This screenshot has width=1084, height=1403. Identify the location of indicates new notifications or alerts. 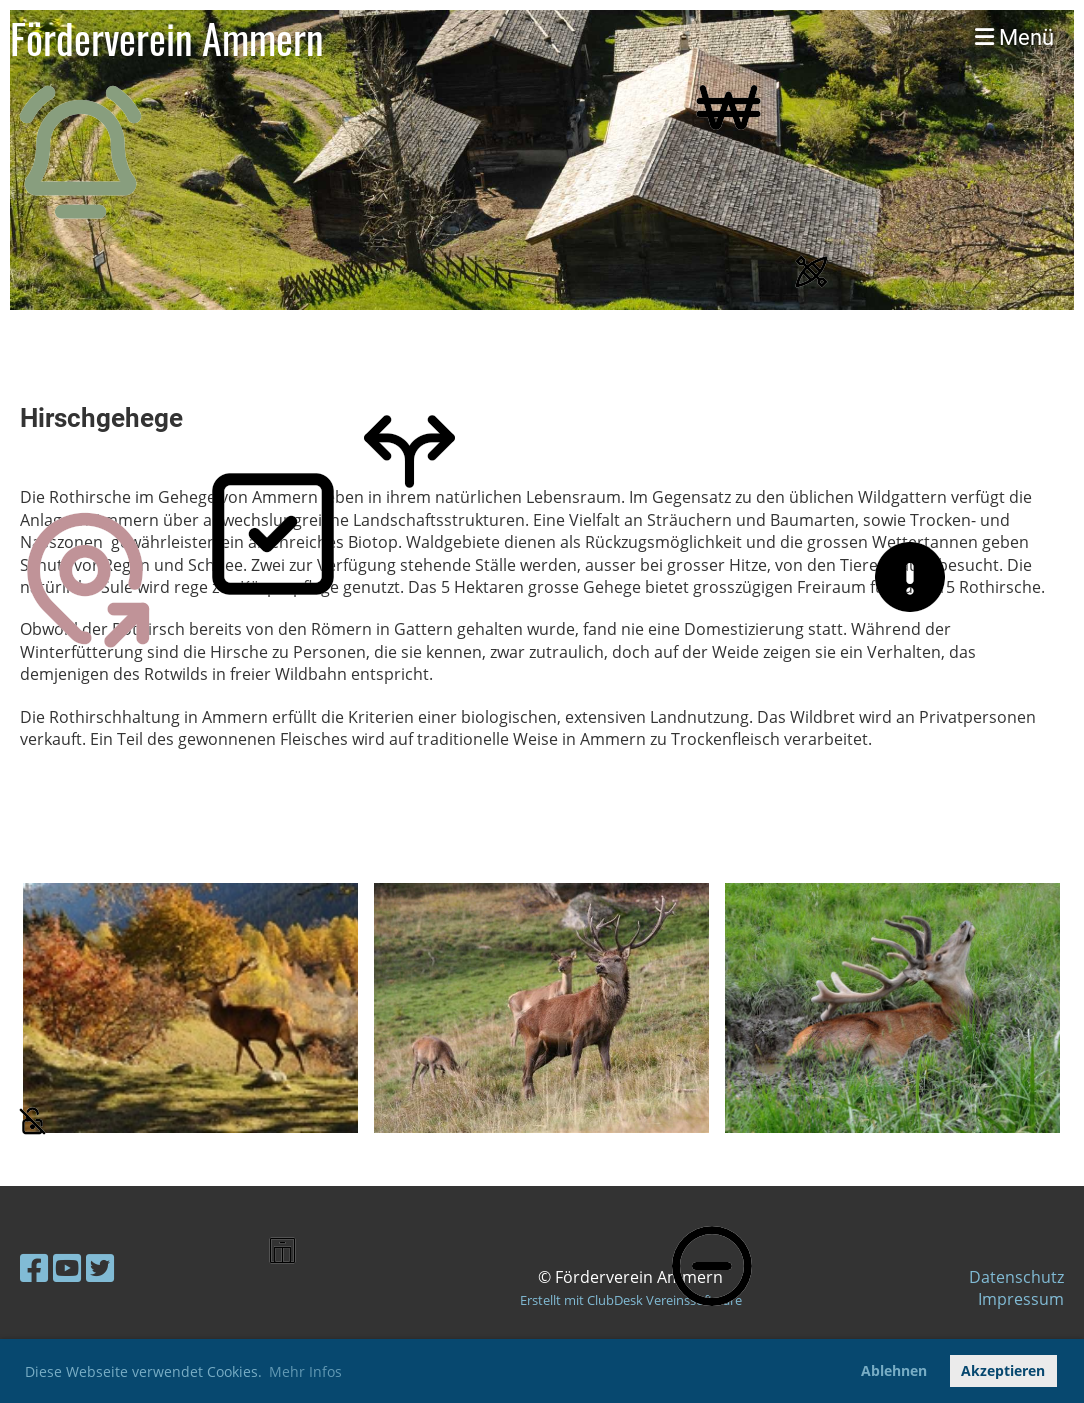
(80, 153).